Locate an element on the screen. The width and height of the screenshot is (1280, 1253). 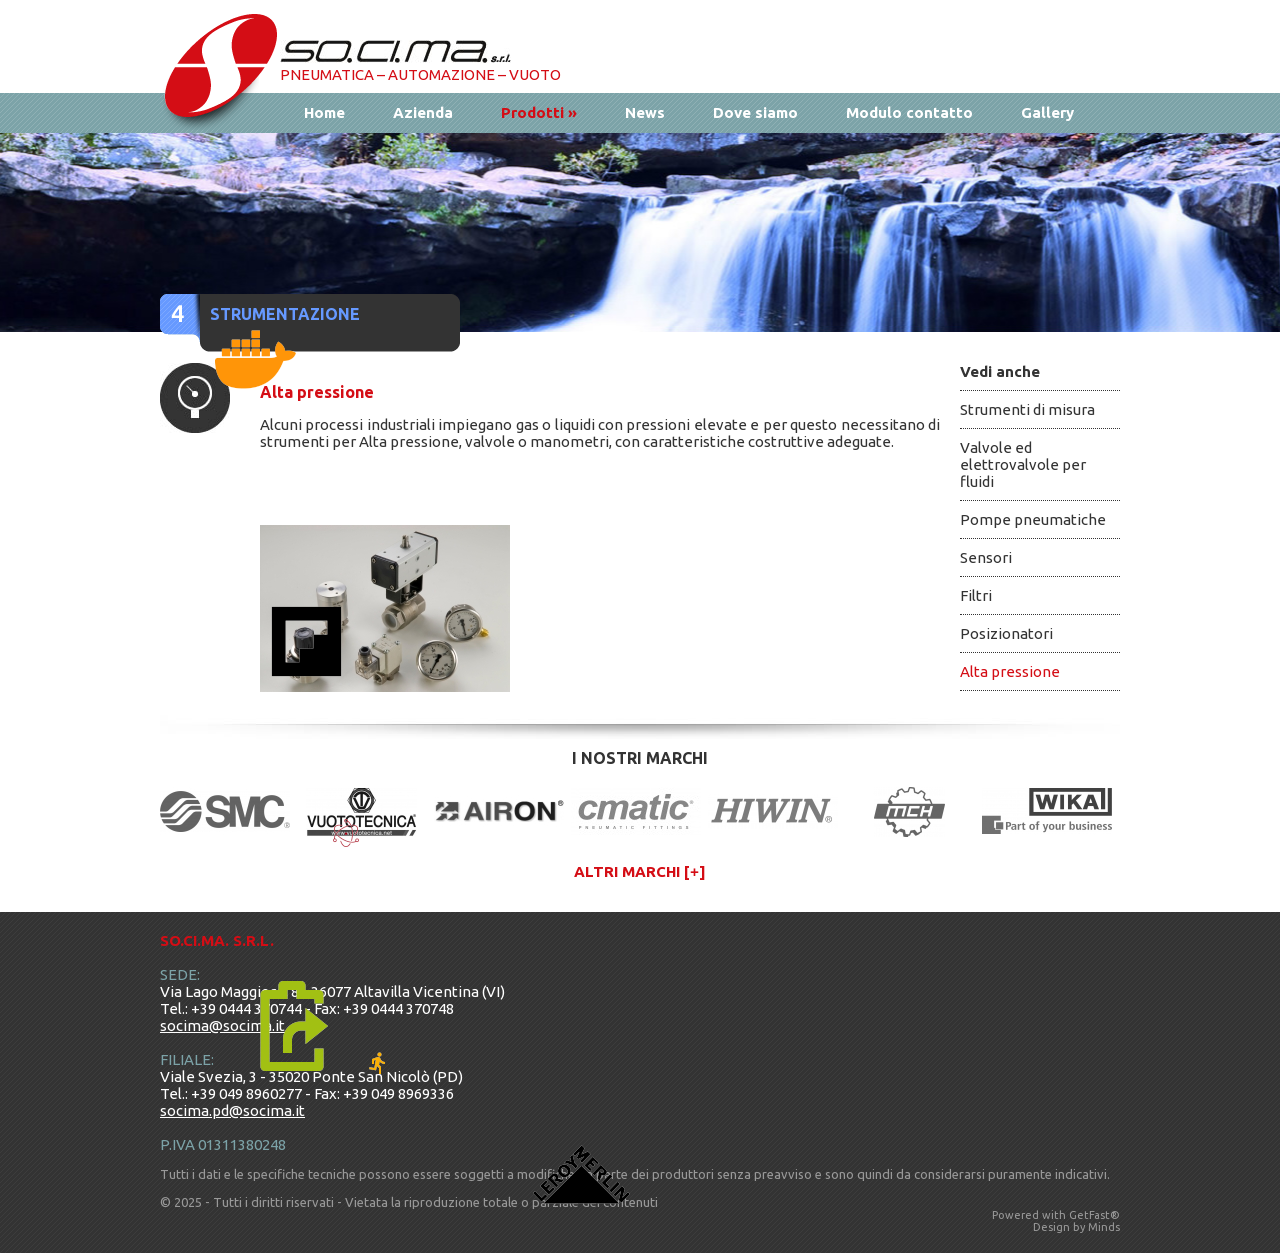
visit the Leroy Merlin website or app is located at coordinates (581, 1174).